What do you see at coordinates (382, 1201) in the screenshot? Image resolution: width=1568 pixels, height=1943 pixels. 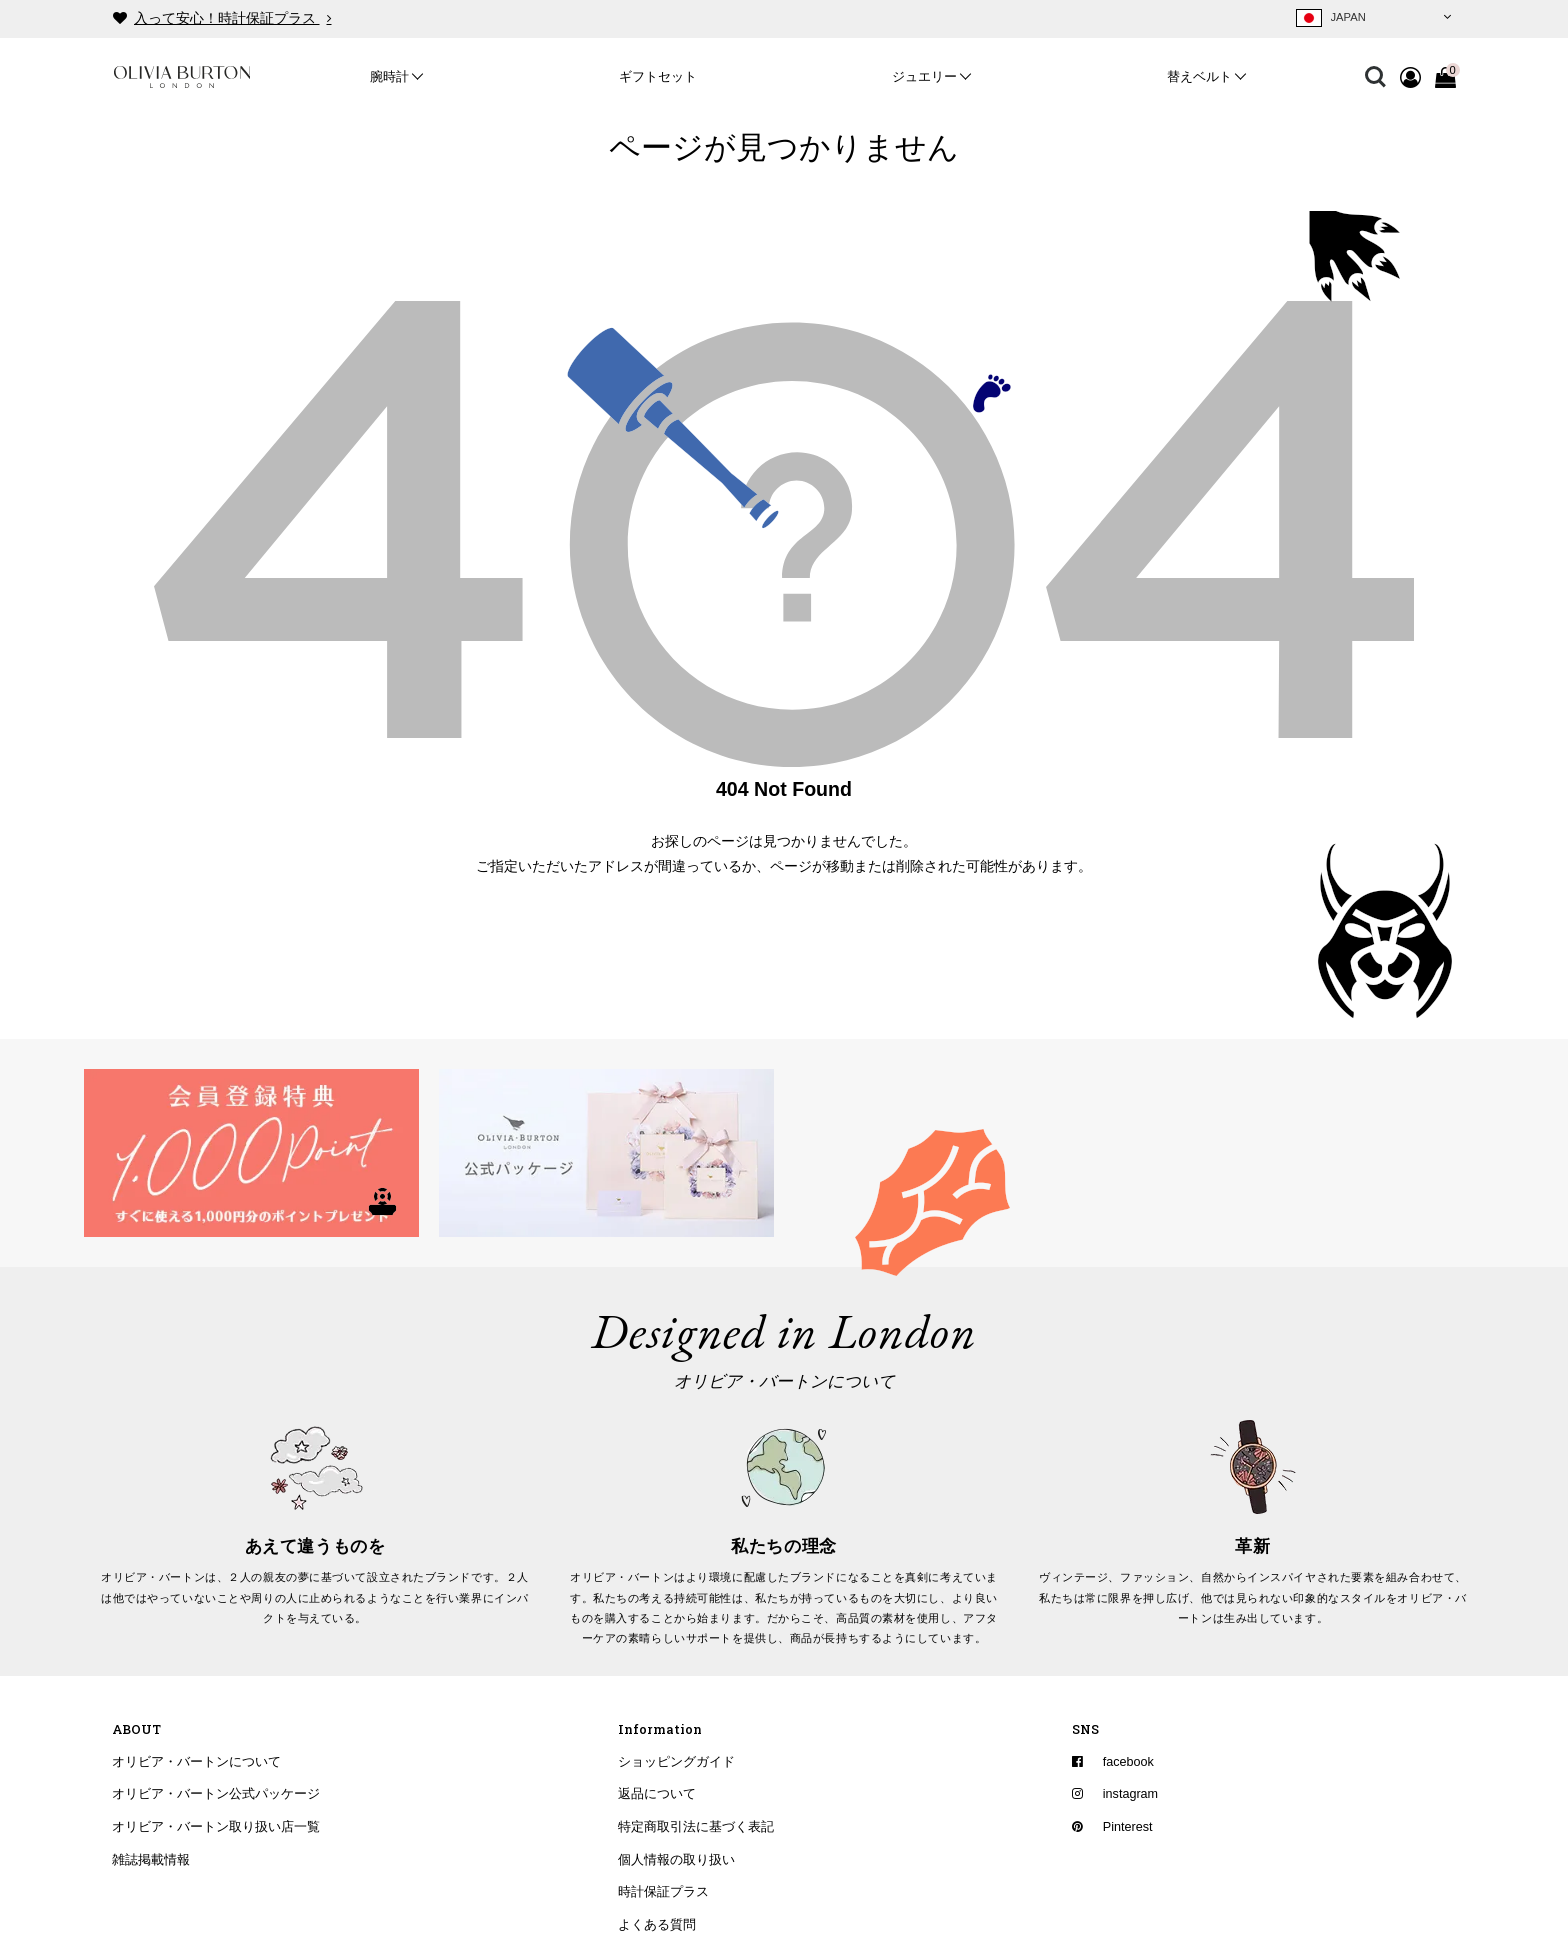 I see `indicates a headshot kill or critical hit` at bounding box center [382, 1201].